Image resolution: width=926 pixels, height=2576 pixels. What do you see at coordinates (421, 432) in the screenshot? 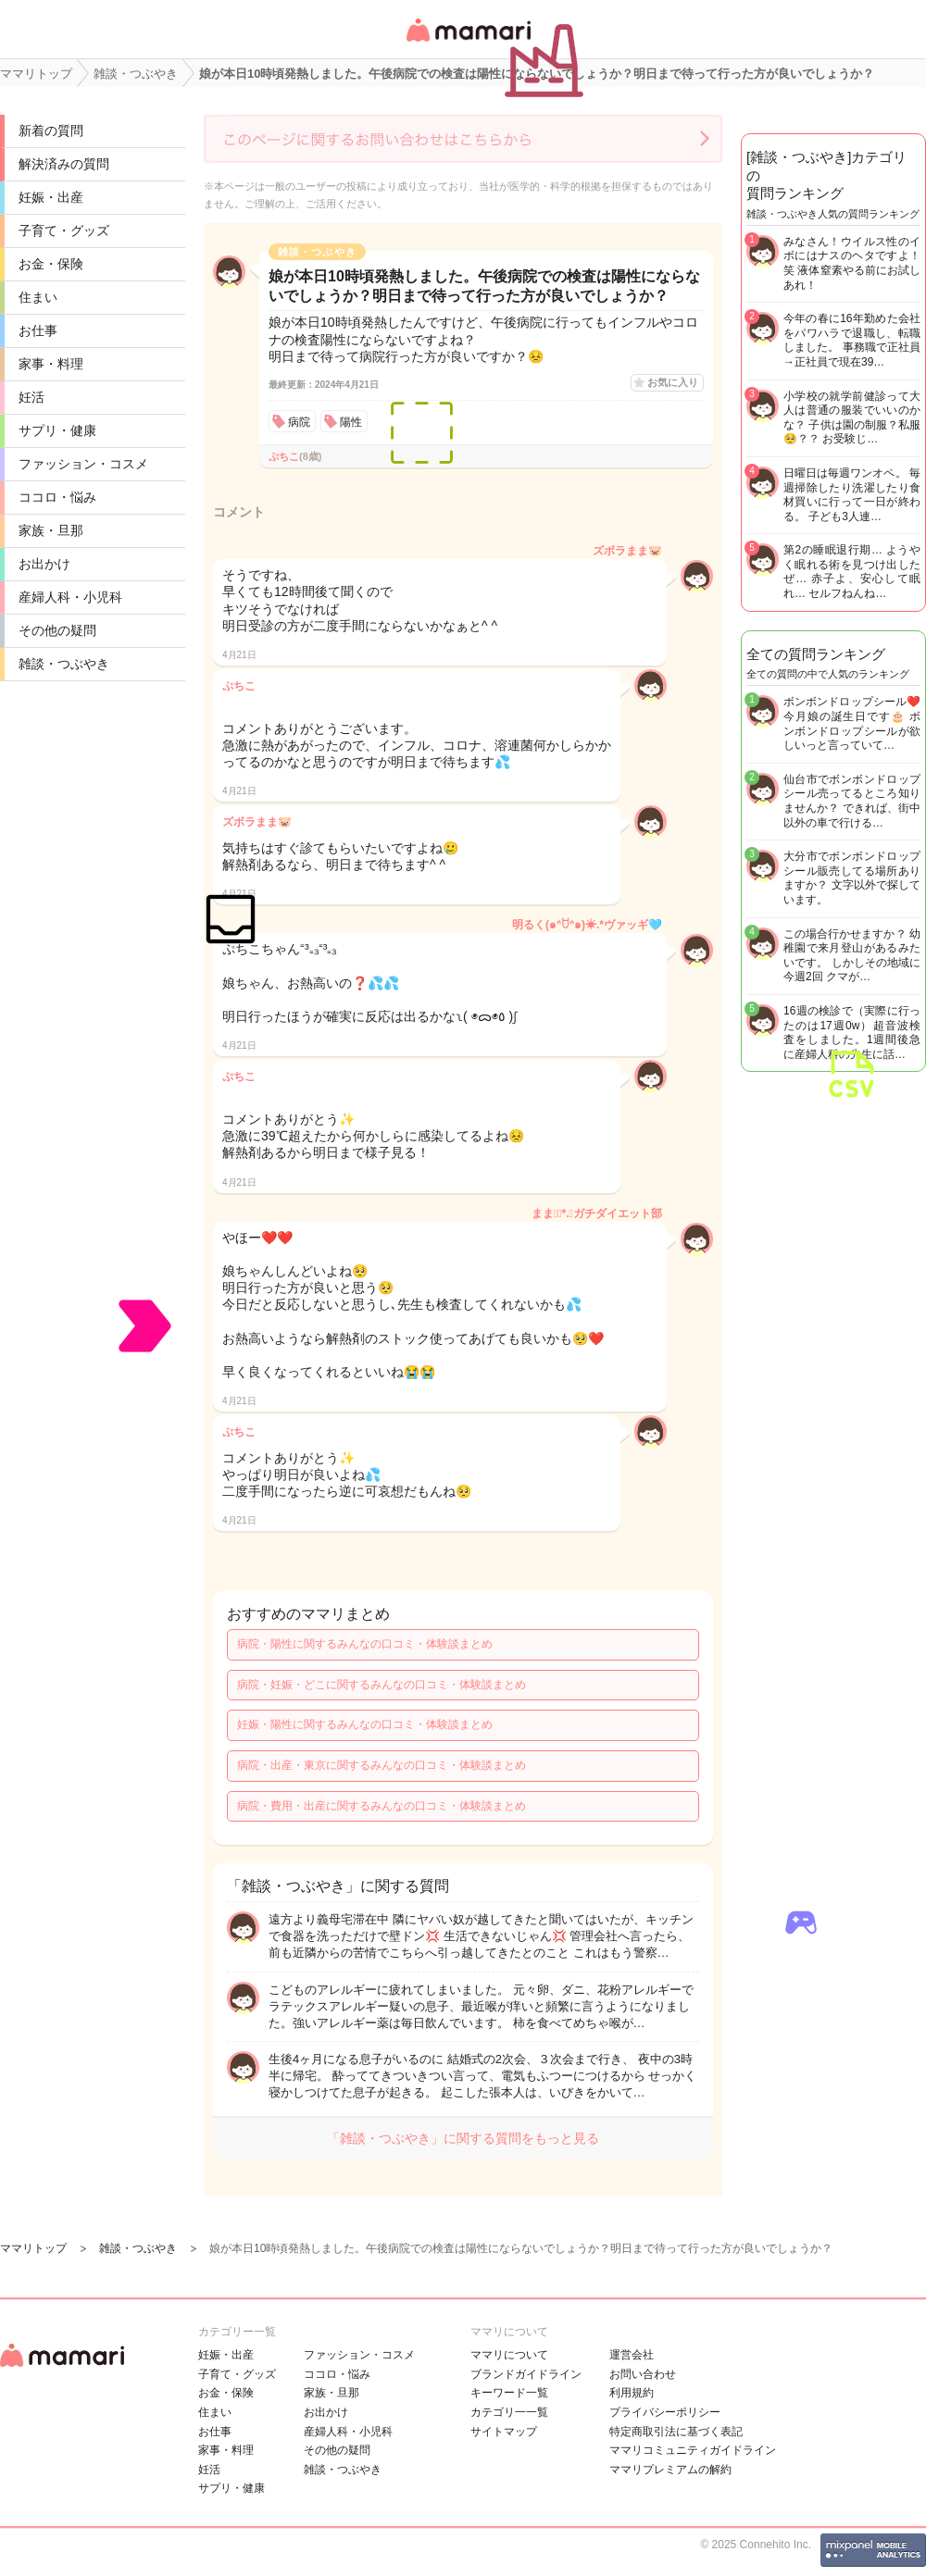
I see `select an area or region` at bounding box center [421, 432].